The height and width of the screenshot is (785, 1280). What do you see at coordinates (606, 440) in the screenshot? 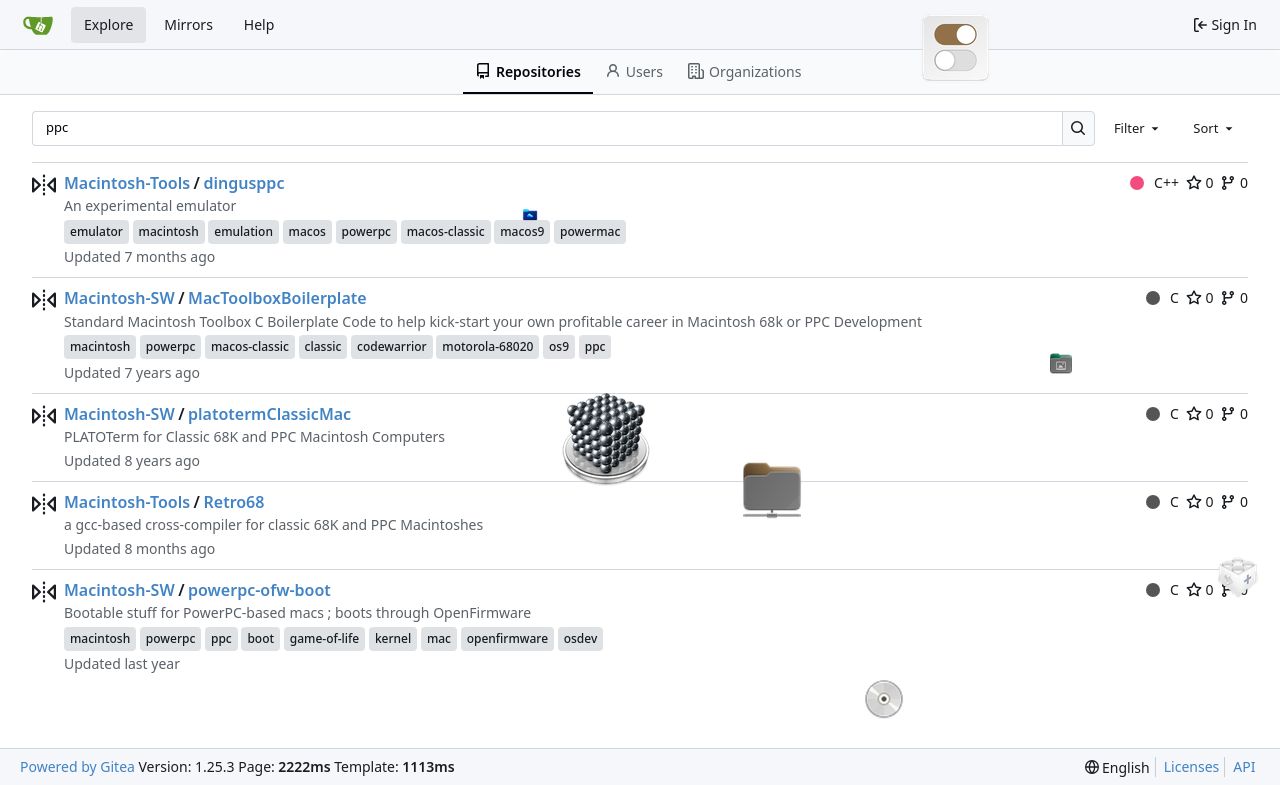
I see `access Xsan storage area network settings` at bounding box center [606, 440].